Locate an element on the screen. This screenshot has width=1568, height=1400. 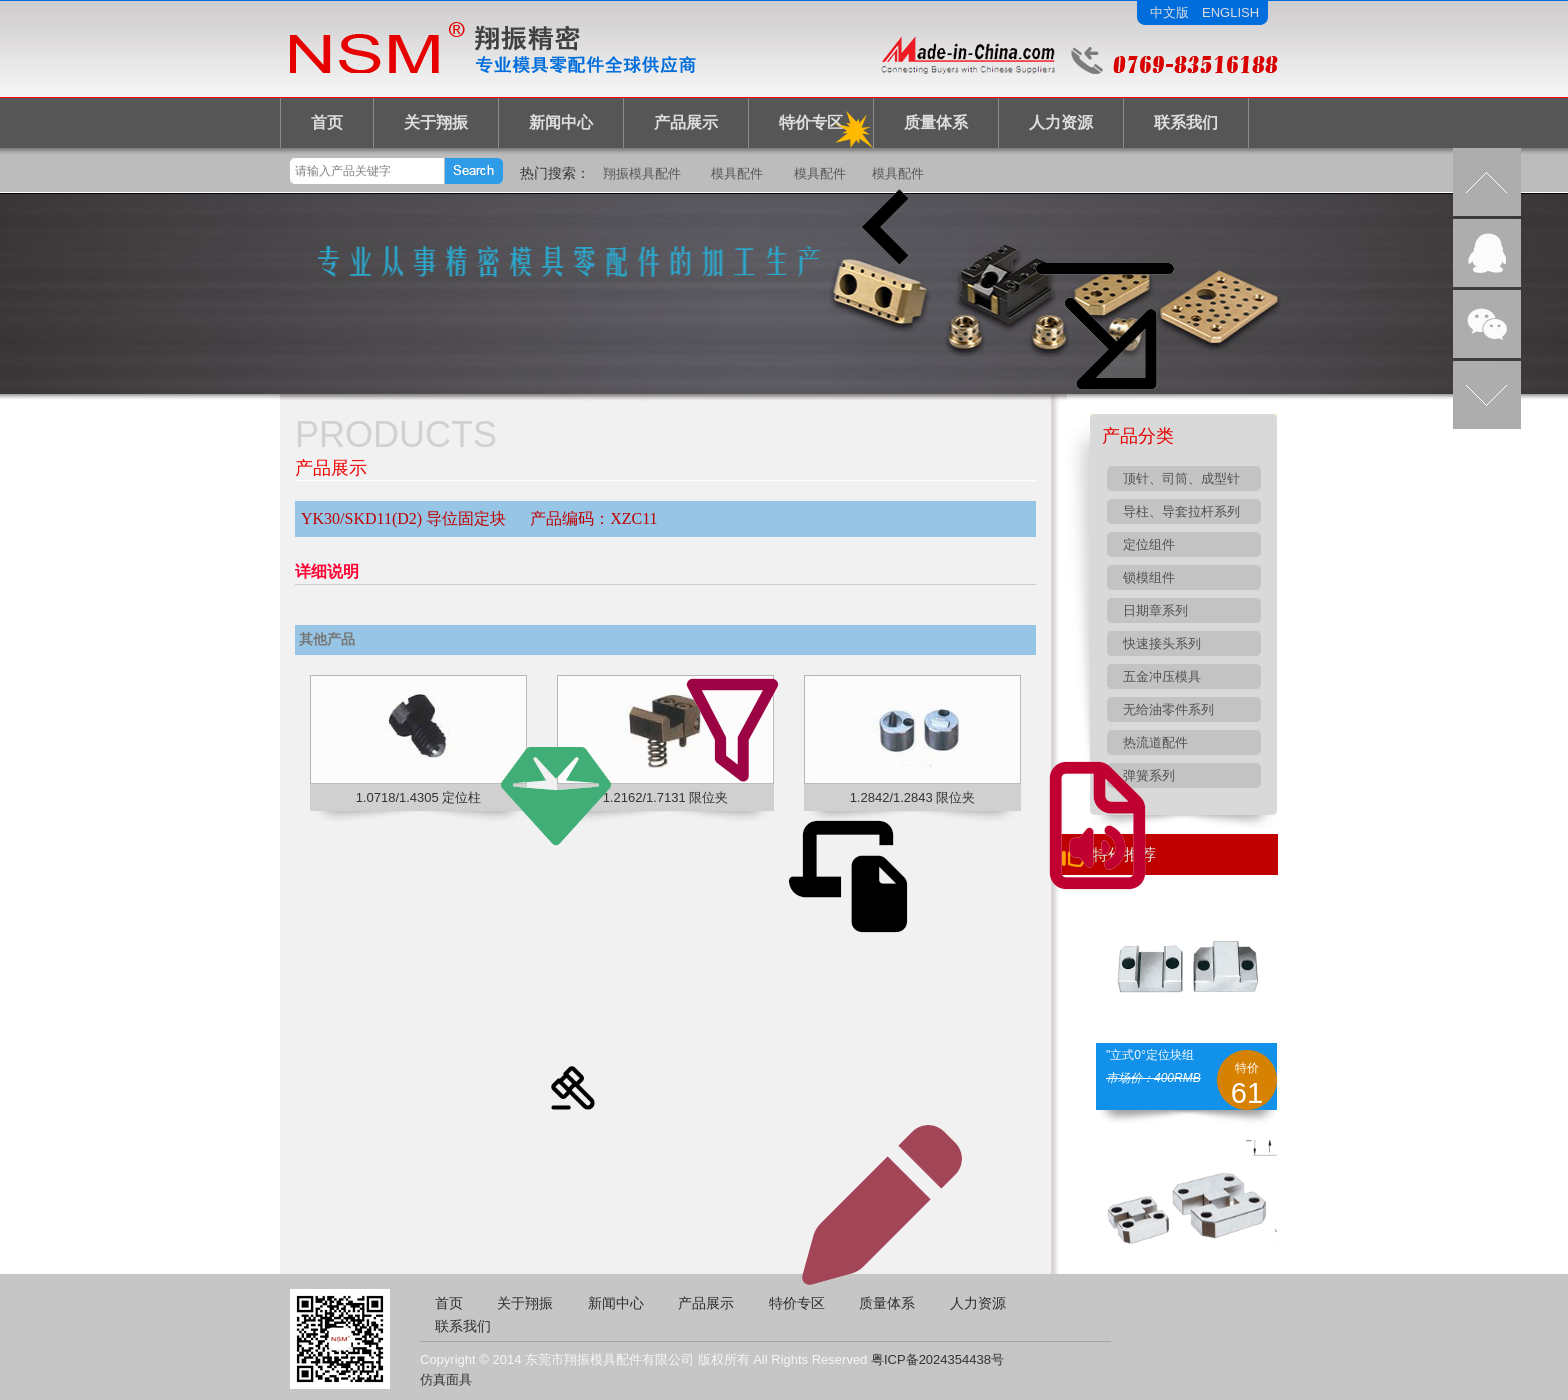
open an audio file is located at coordinates (1097, 825).